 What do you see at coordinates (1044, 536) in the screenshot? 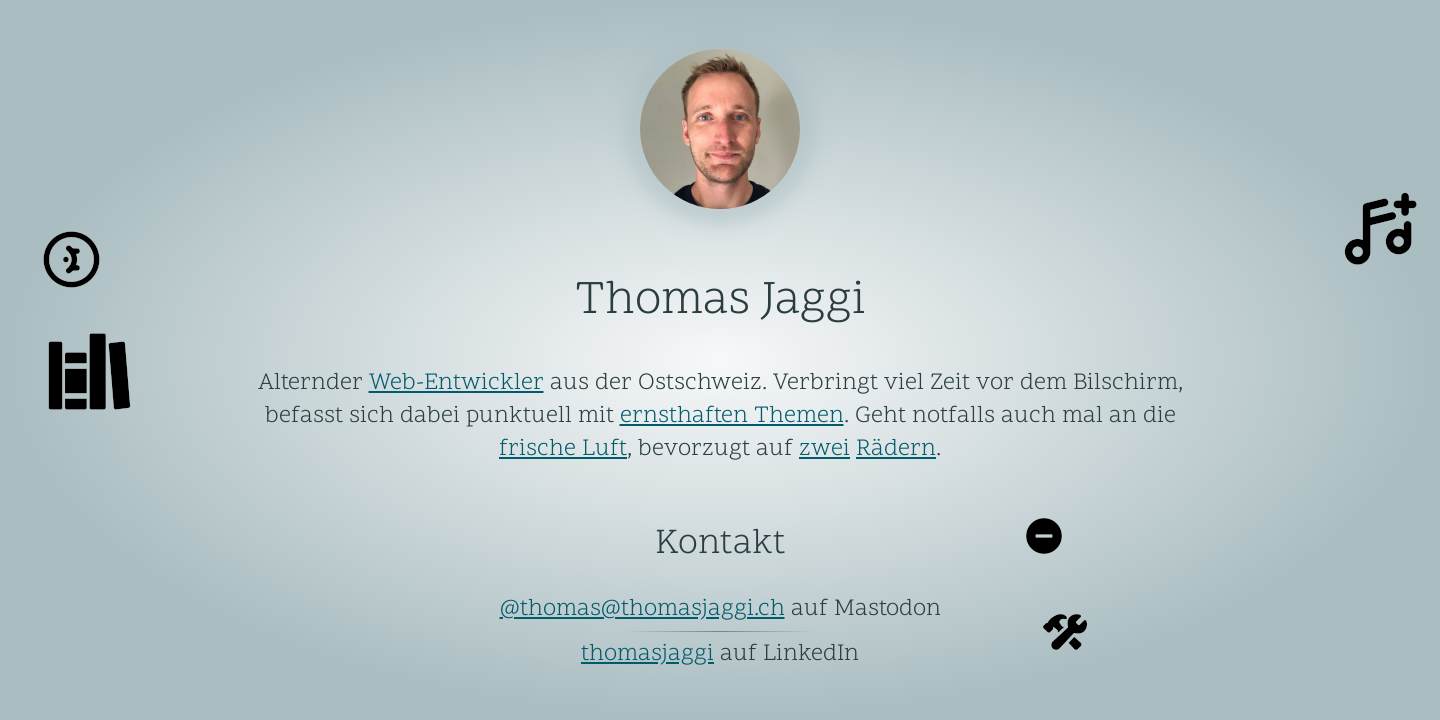
I see `remove an item from a list` at bounding box center [1044, 536].